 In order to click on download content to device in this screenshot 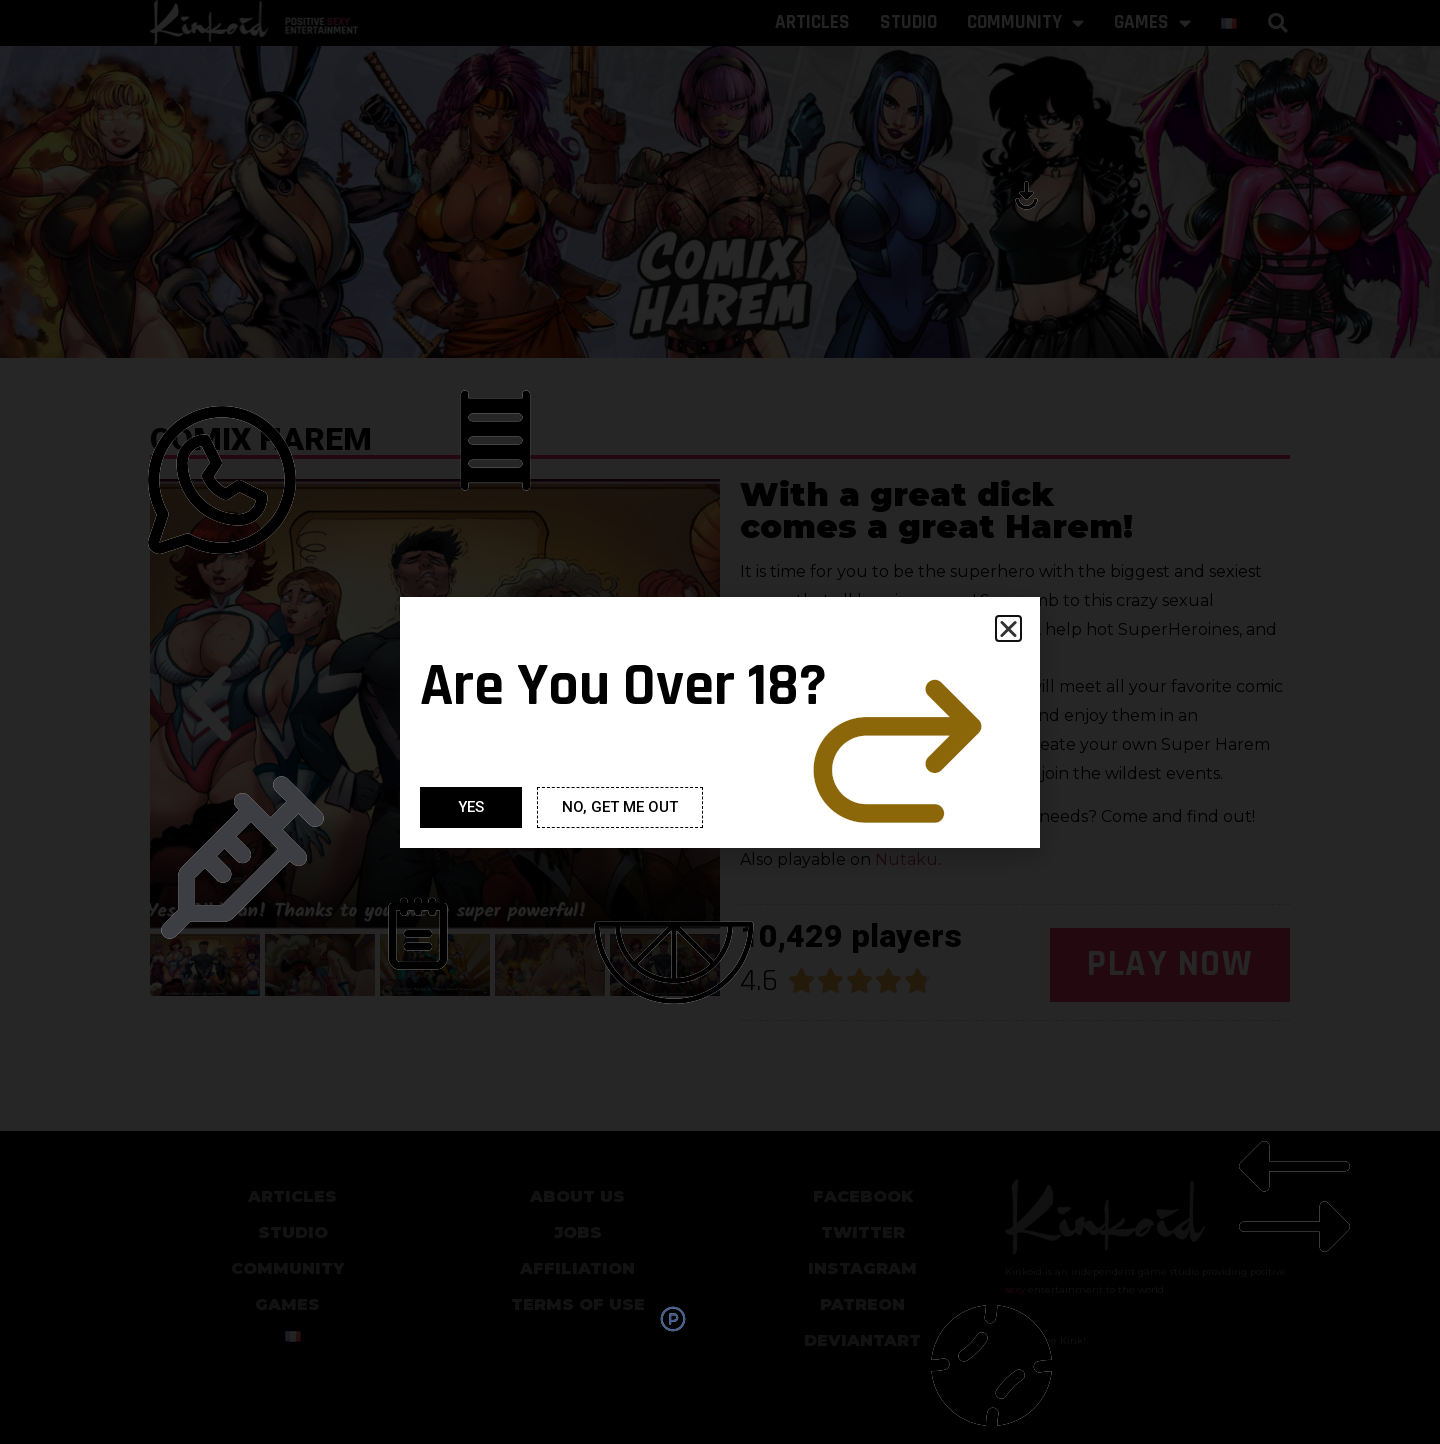, I will do `click(1026, 194)`.